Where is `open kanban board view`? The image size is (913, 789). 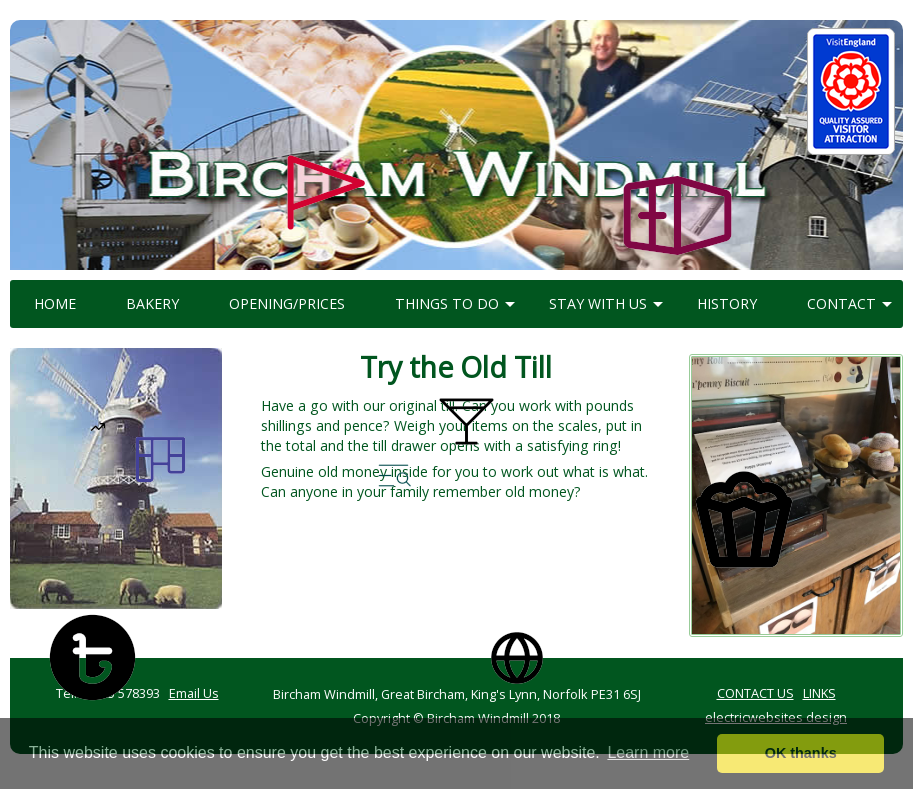
open kanban board view is located at coordinates (160, 457).